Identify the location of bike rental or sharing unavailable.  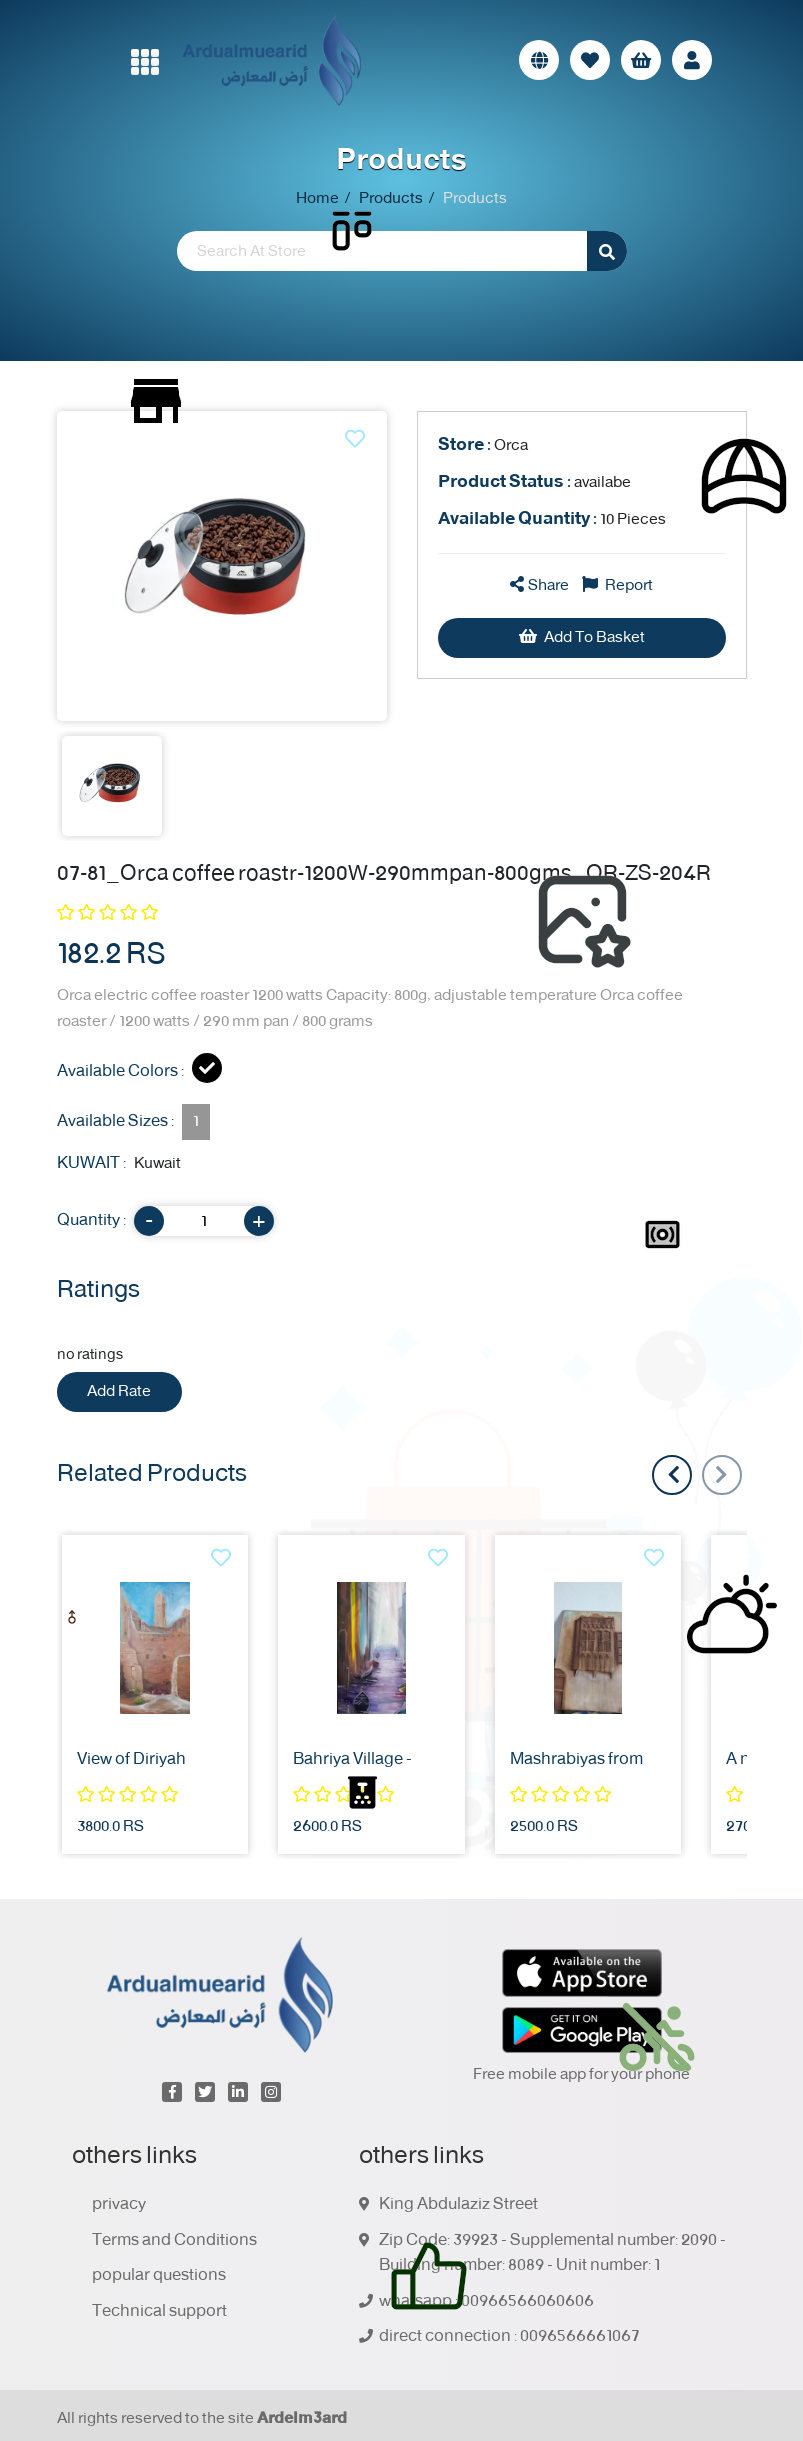
(657, 2037).